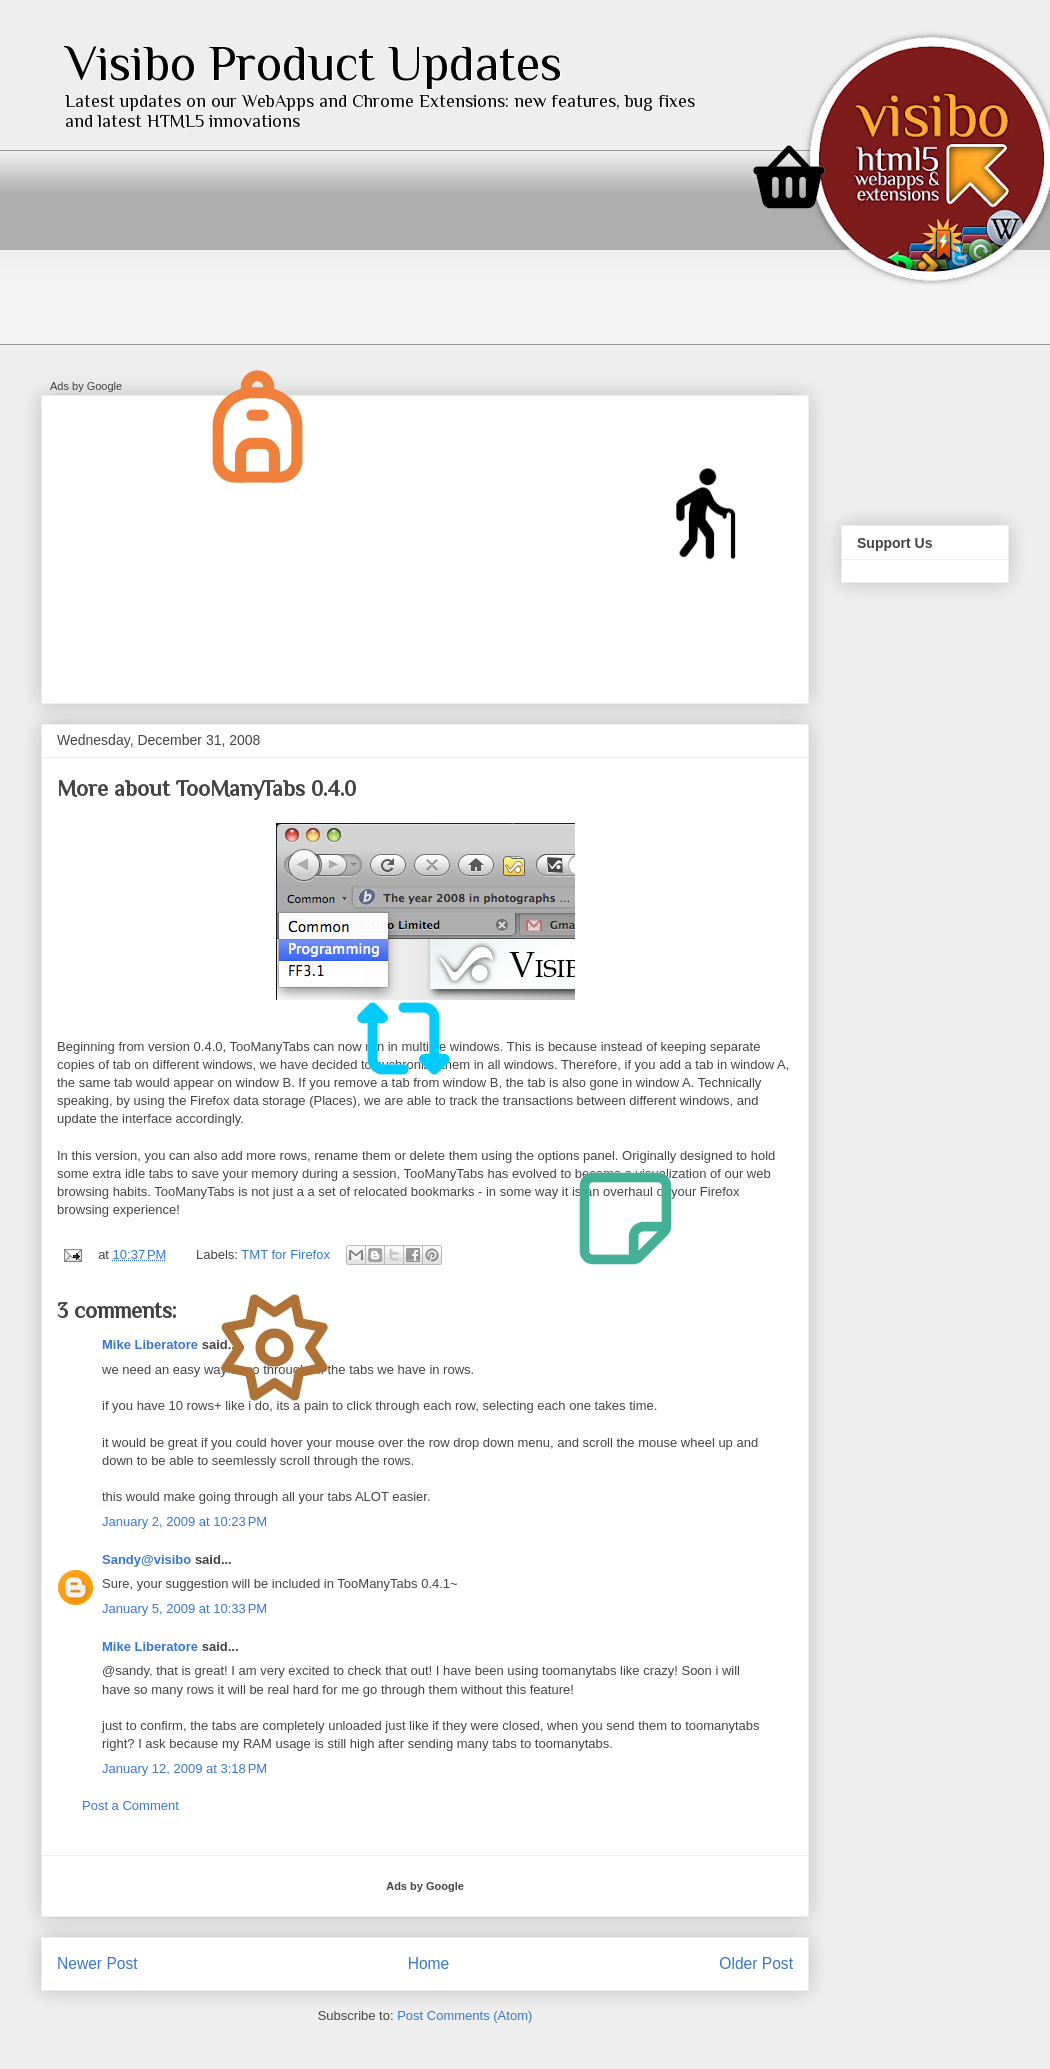  Describe the element at coordinates (274, 1347) in the screenshot. I see `toggle light mode or bright theme` at that location.